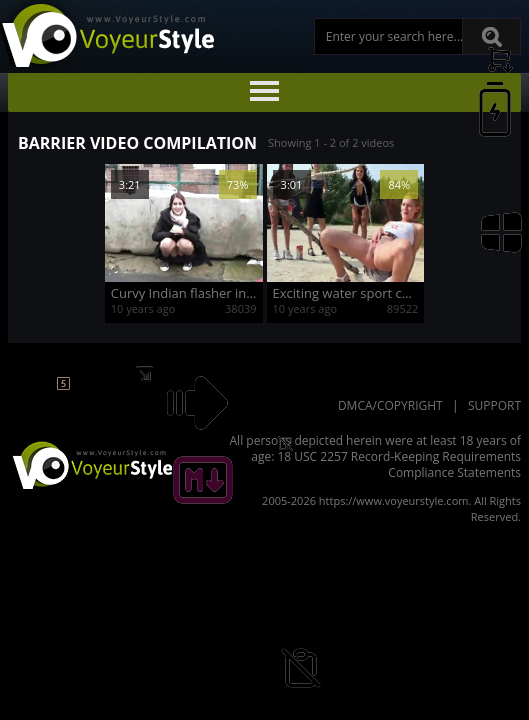 The width and height of the screenshot is (529, 720). What do you see at coordinates (198, 403) in the screenshot?
I see `skip forward or advance to next item` at bounding box center [198, 403].